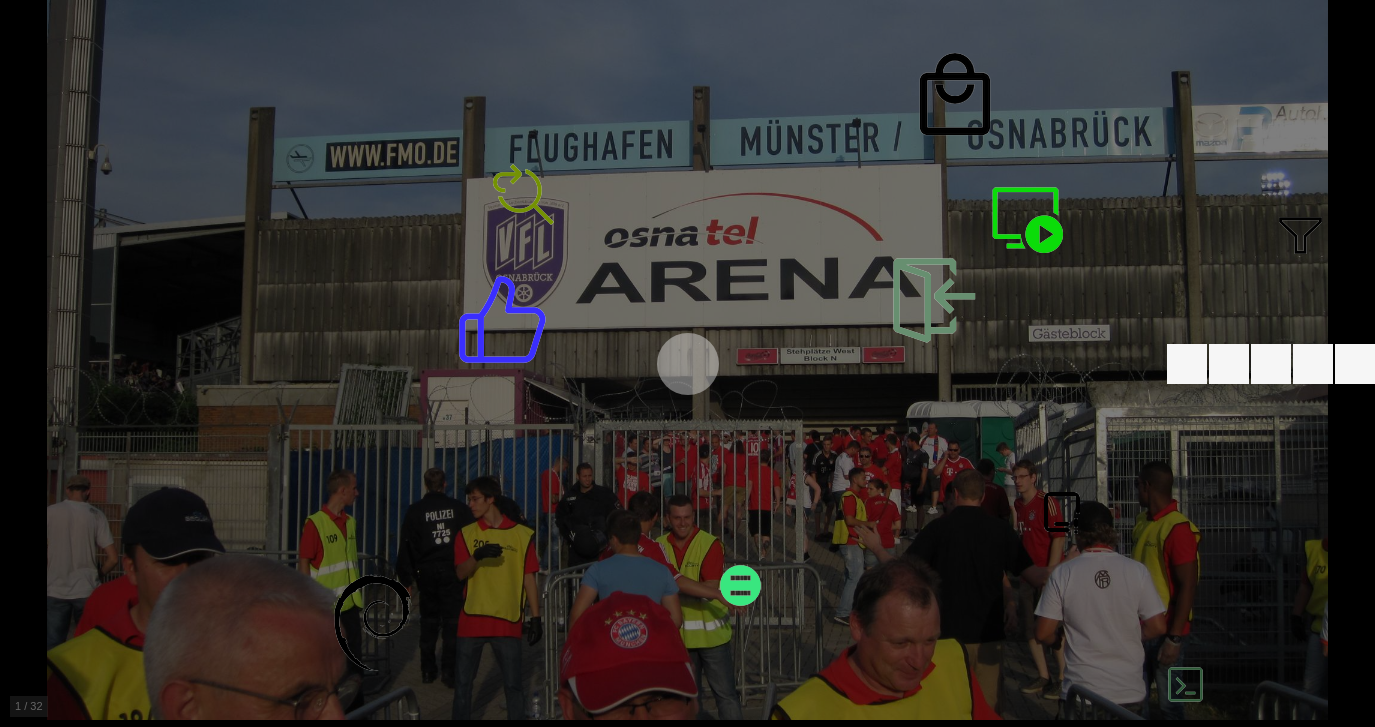 The image size is (1375, 727). I want to click on filter or sort list items, so click(1300, 235).